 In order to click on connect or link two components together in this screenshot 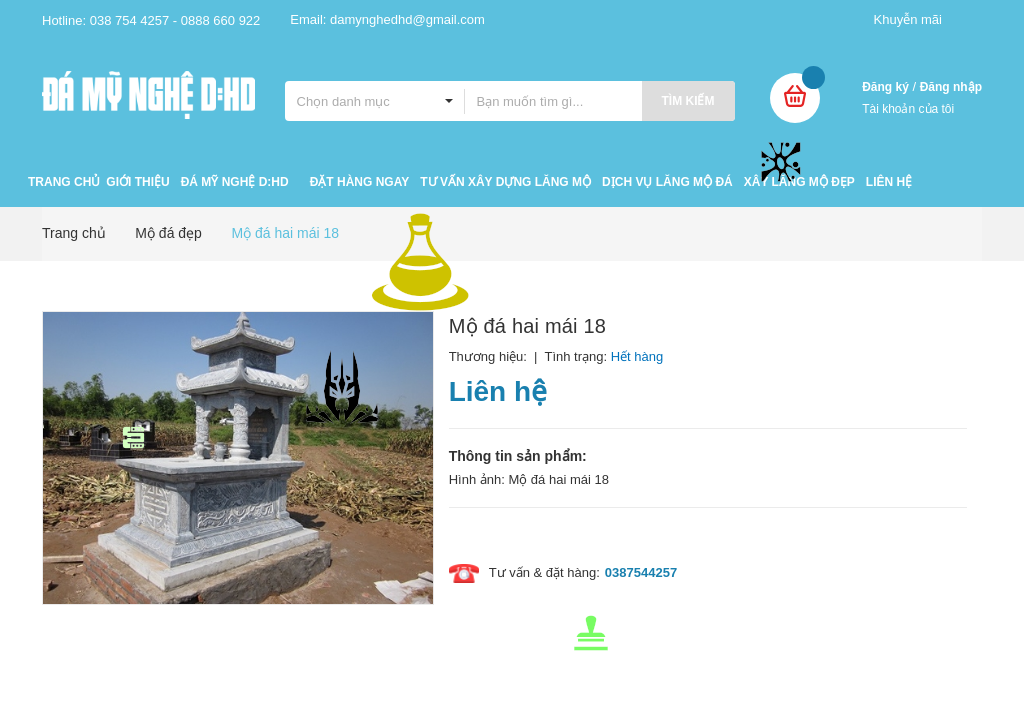, I will do `click(133, 437)`.